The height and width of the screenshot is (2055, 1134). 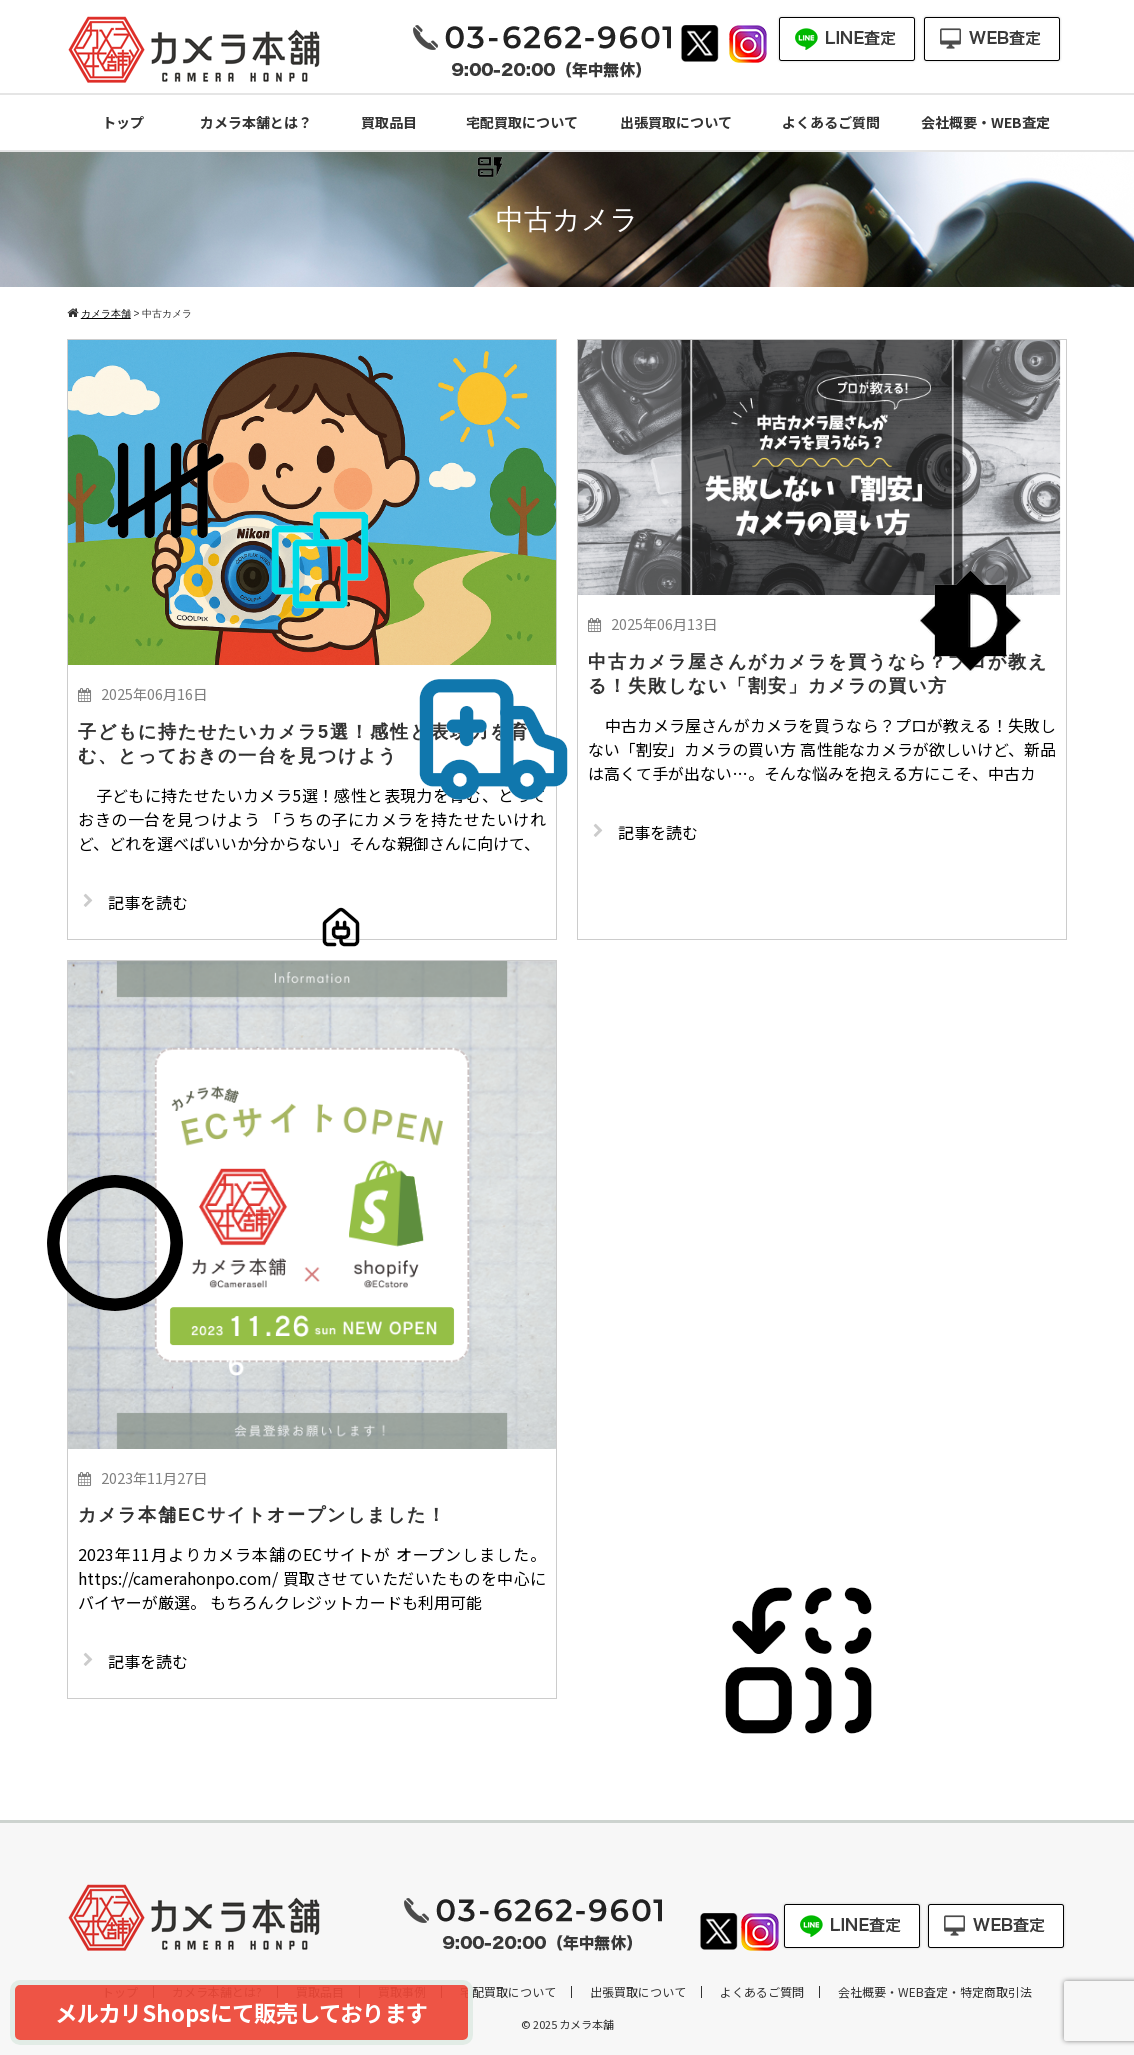 I want to click on replace all matching instances in a document, so click(x=798, y=1660).